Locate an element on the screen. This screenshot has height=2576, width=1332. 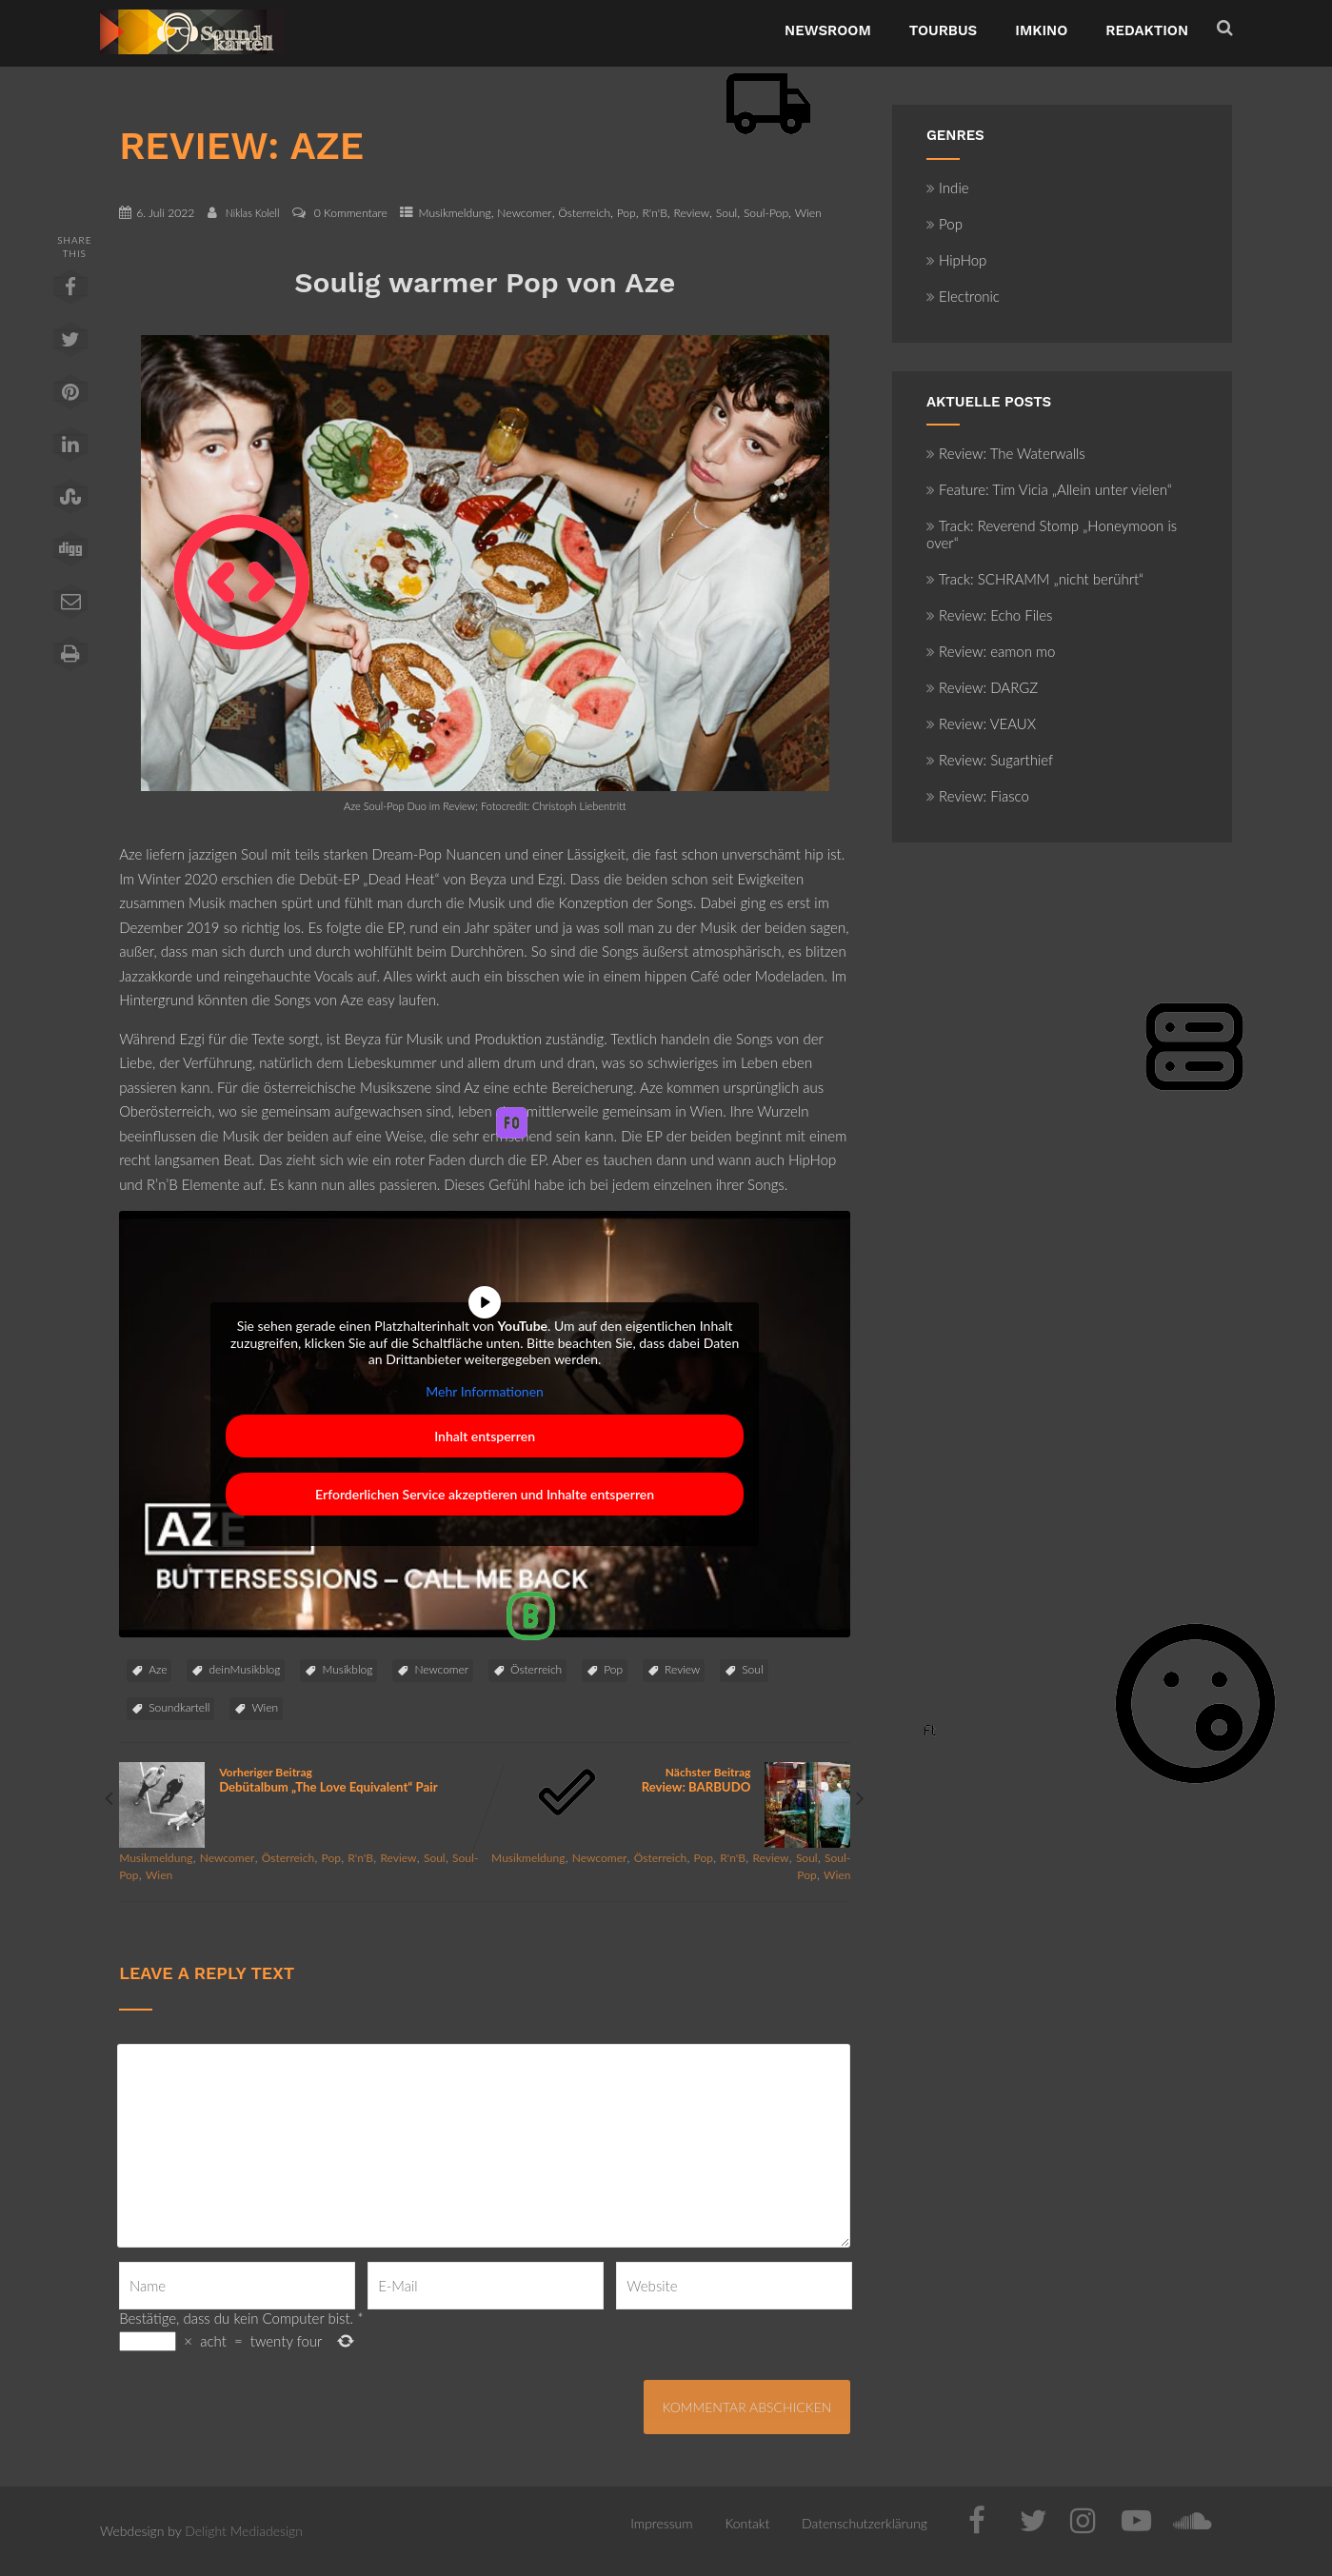
indicates hungarian forint currency is located at coordinates (930, 1731).